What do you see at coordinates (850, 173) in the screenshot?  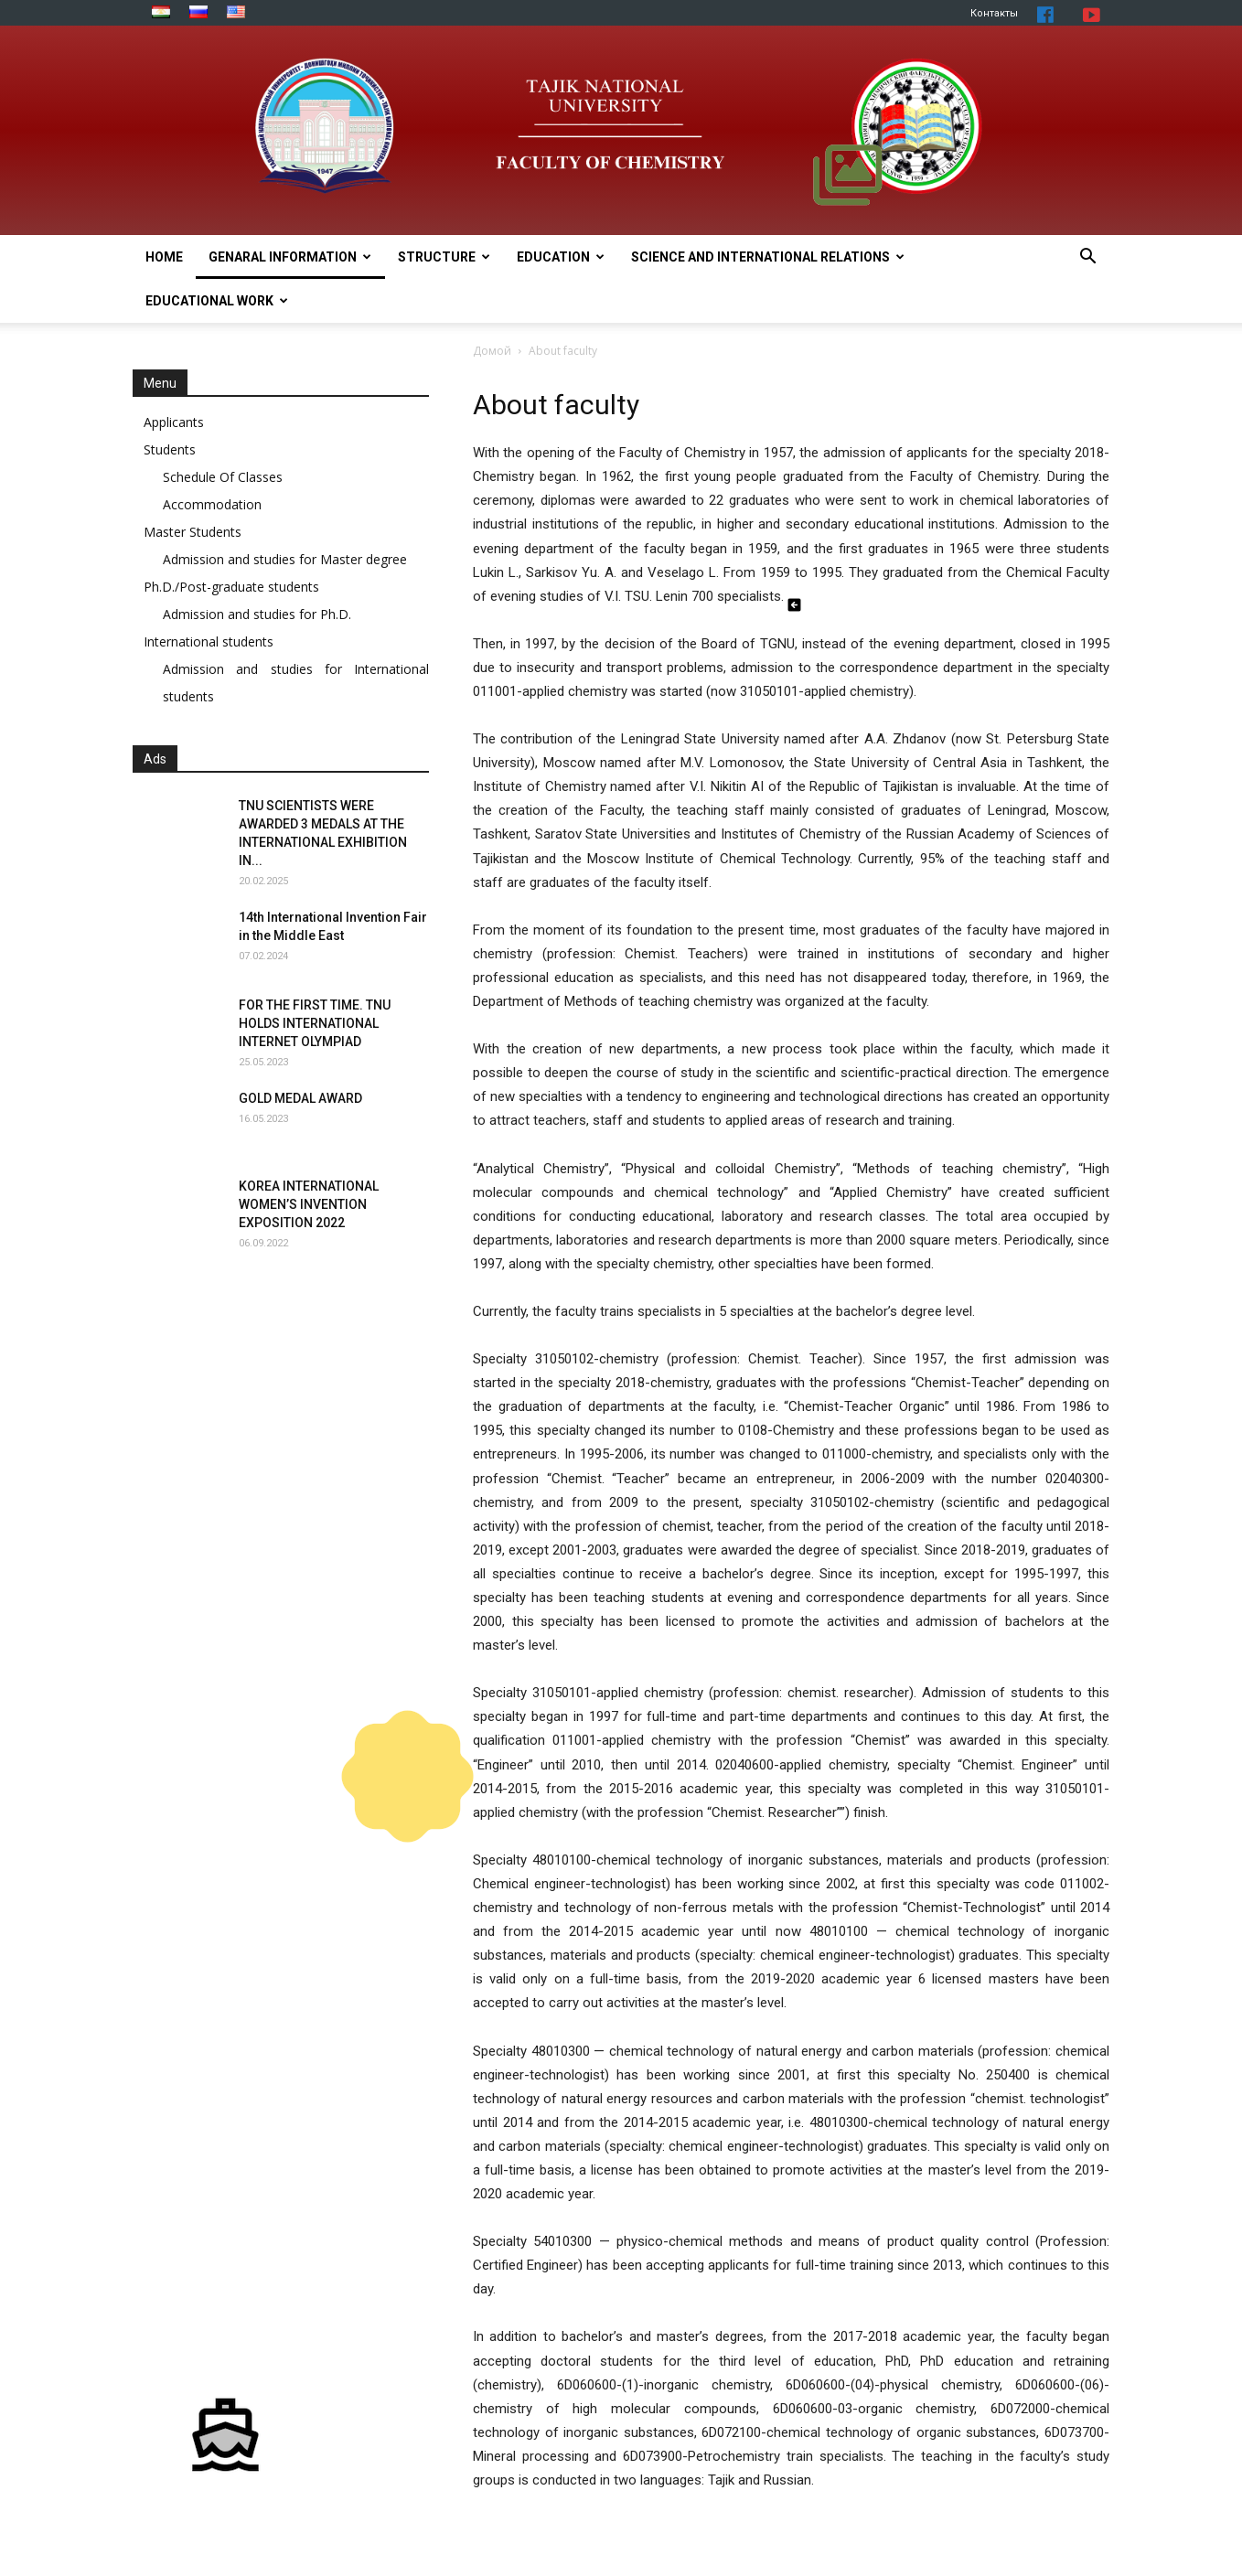 I see `view photo gallery` at bounding box center [850, 173].